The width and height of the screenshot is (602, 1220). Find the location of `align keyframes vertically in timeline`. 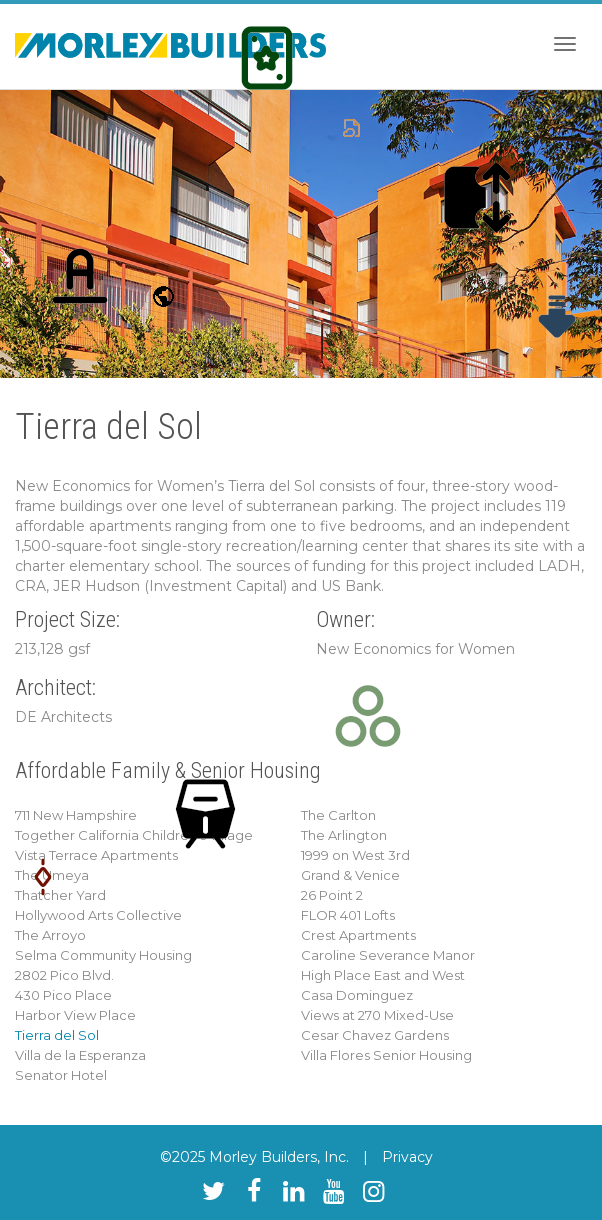

align keyframes vertically in timeline is located at coordinates (43, 877).